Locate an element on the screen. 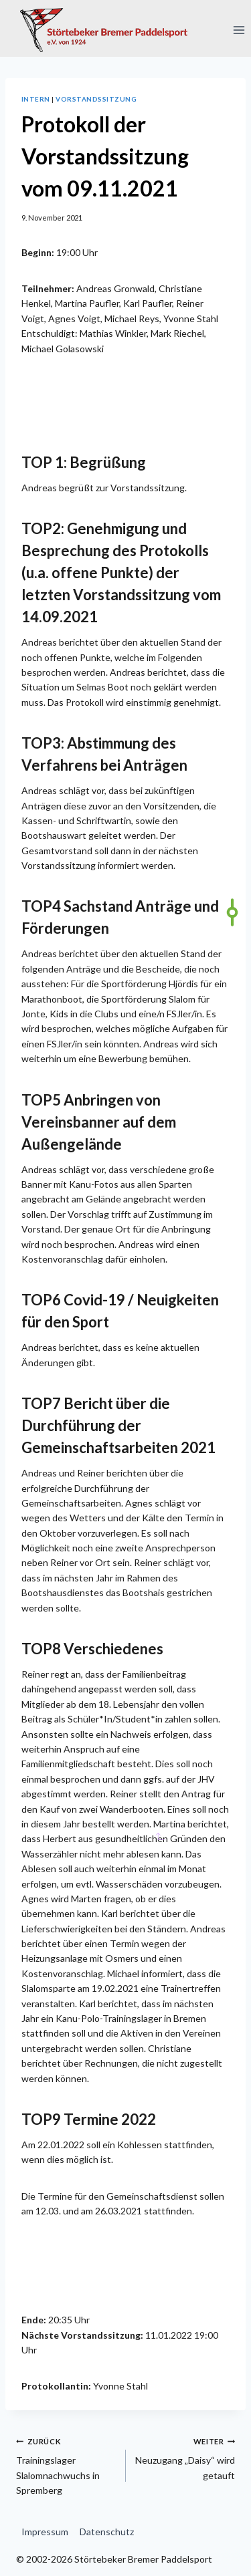  go back and return to top is located at coordinates (160, 1837).